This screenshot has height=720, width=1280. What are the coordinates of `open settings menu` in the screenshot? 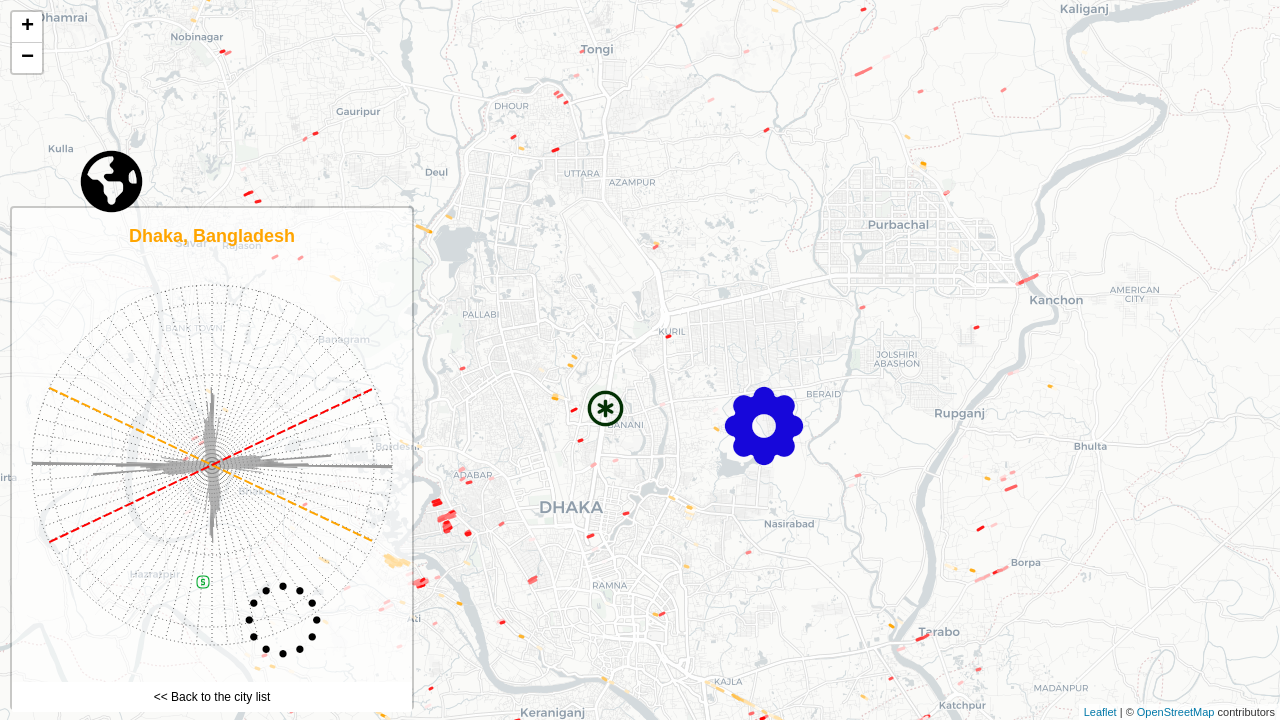 It's located at (764, 426).